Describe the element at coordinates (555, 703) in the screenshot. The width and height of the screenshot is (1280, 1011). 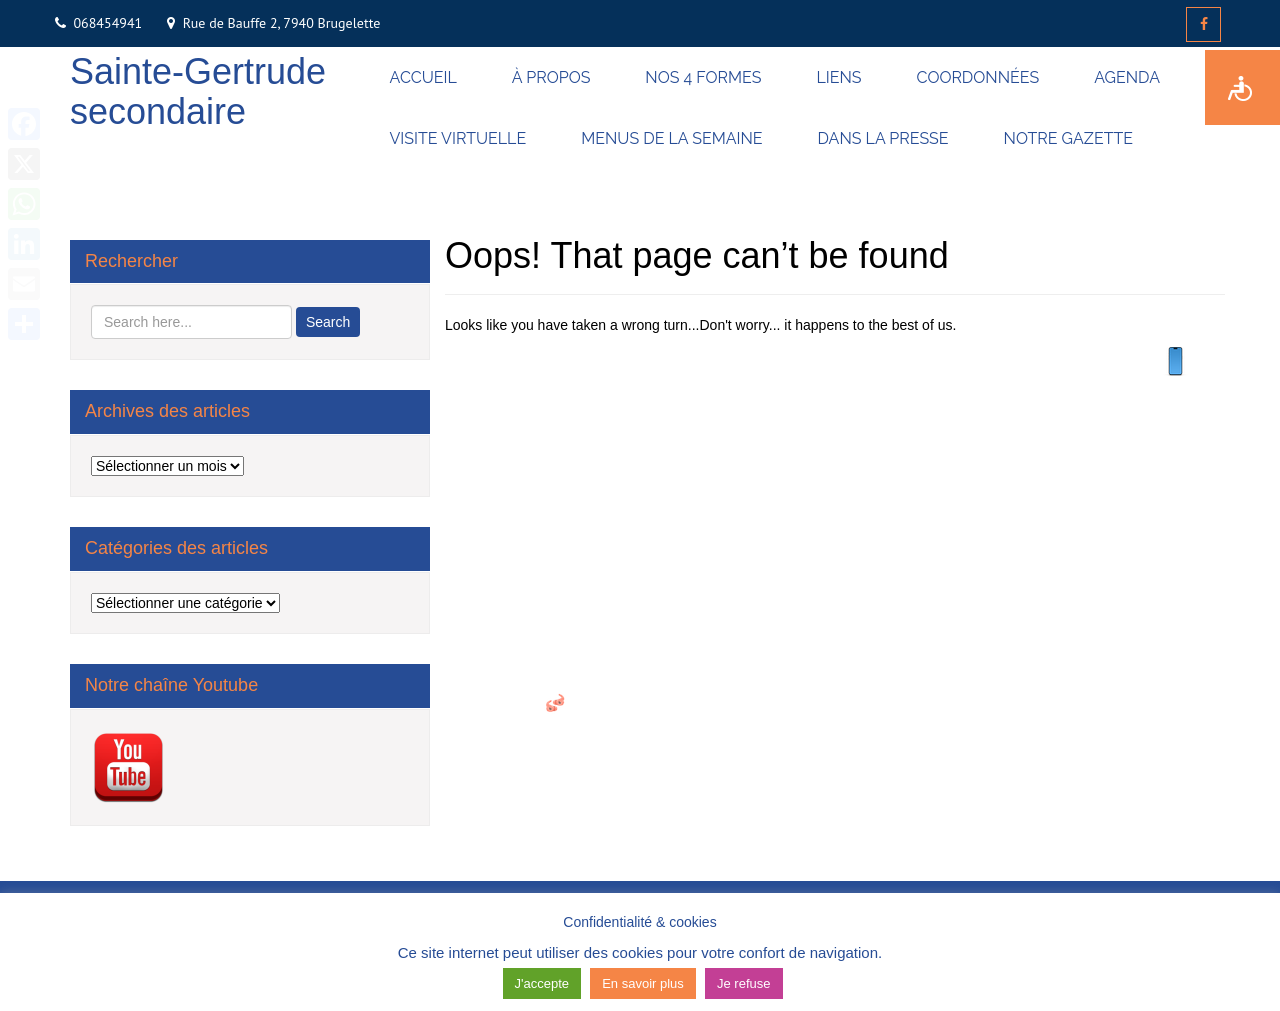
I see `beats fit pro earbuds in coral pink` at that location.